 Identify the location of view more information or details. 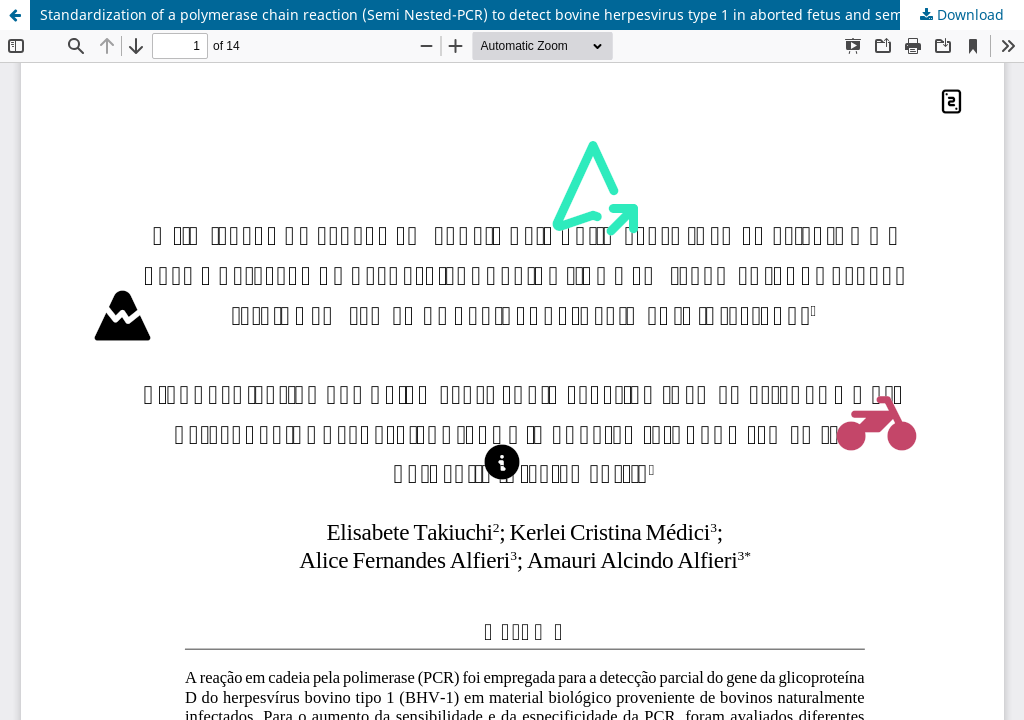
(502, 462).